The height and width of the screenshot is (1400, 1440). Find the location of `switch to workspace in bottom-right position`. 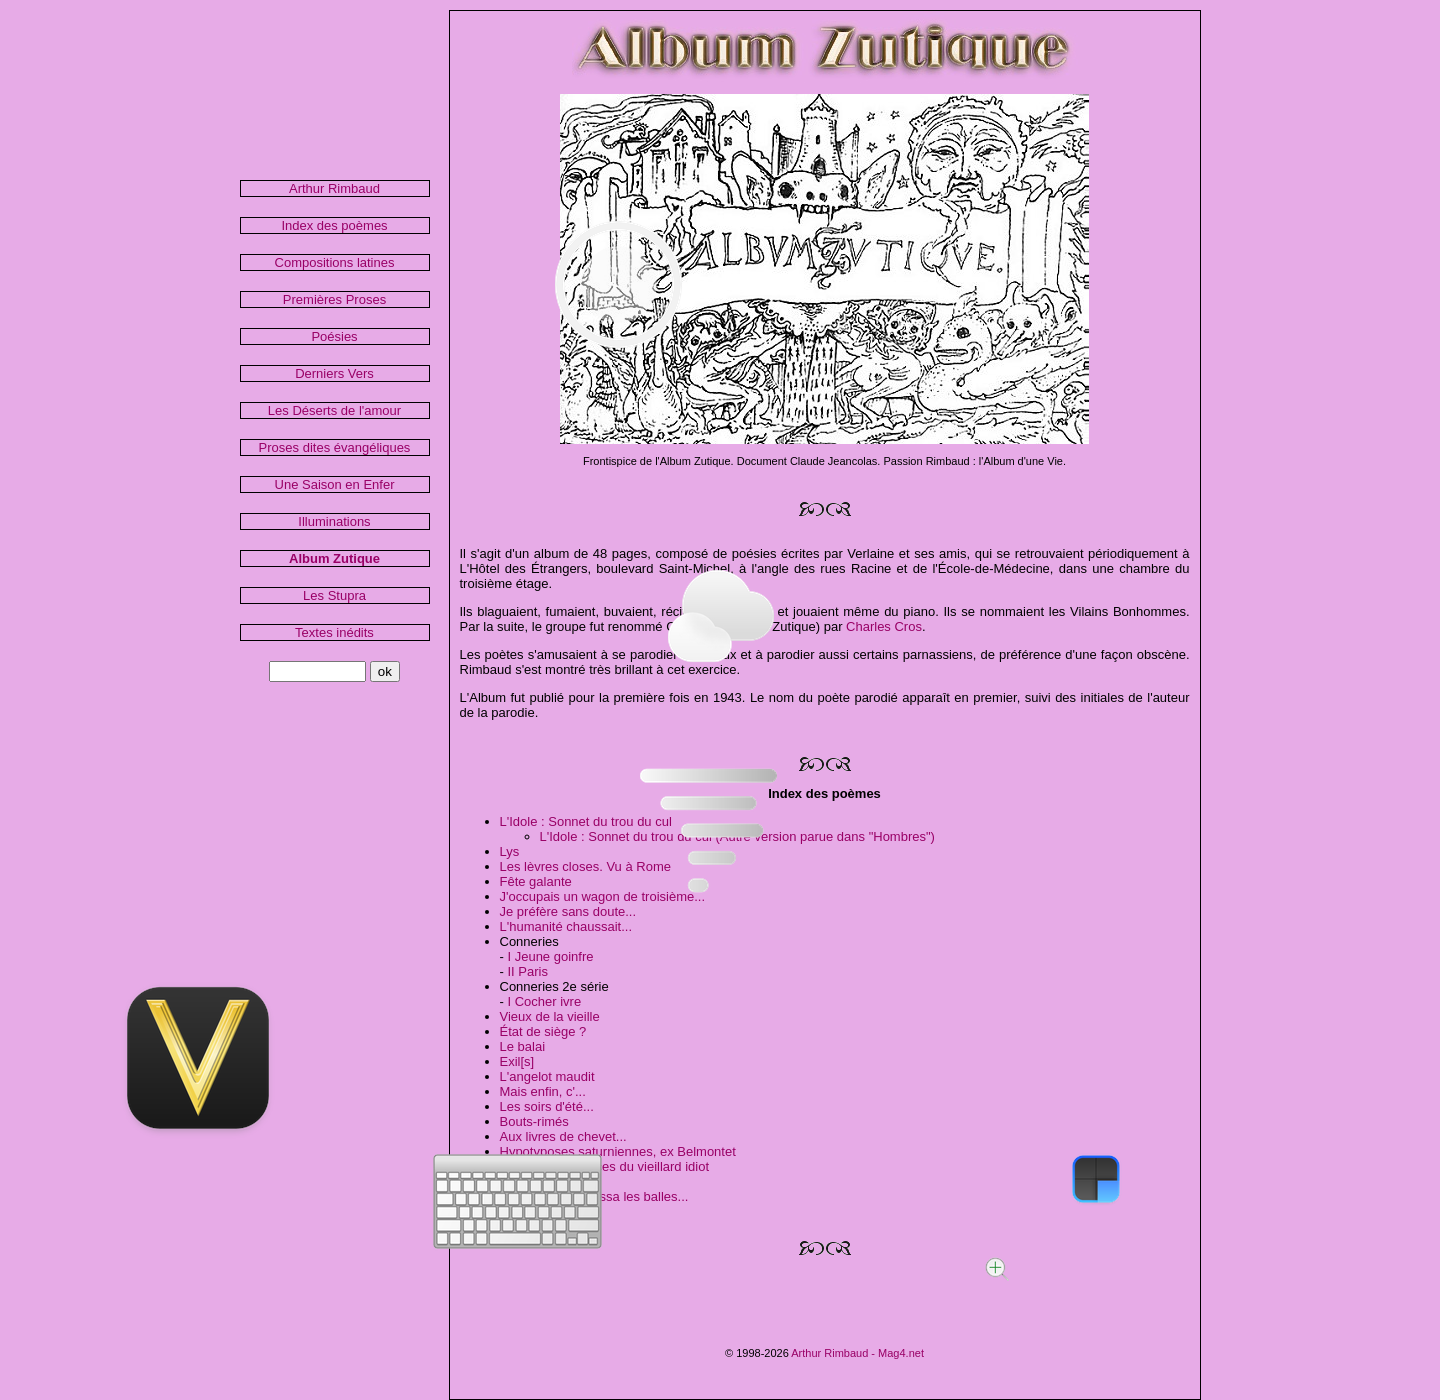

switch to workspace in bottom-right position is located at coordinates (1096, 1179).